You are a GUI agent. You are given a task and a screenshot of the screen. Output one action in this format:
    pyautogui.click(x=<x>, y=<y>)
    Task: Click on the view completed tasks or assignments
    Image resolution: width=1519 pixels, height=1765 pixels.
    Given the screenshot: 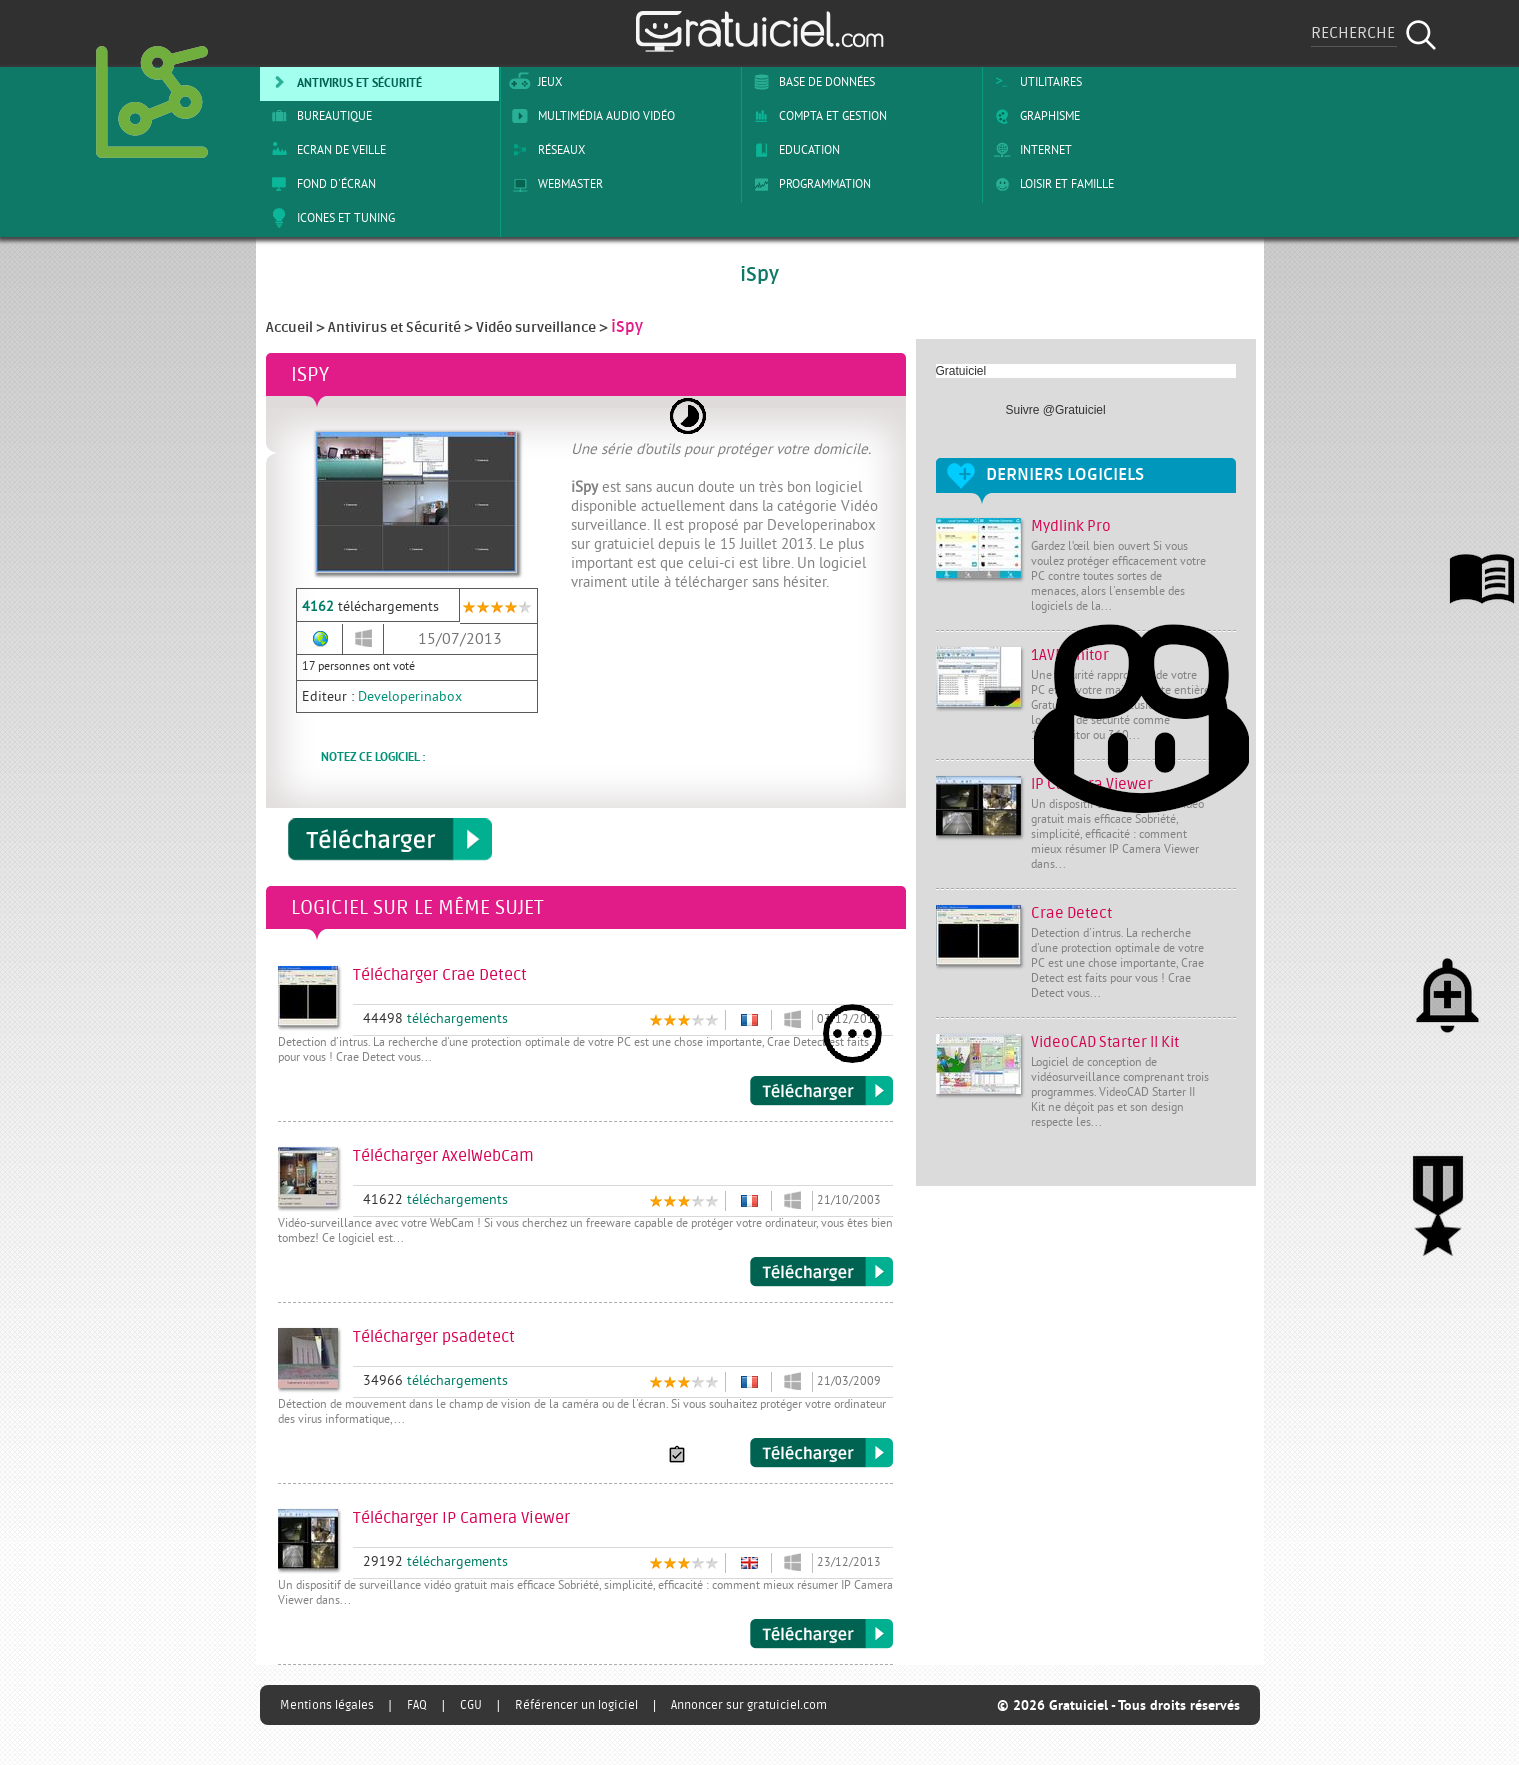 What is the action you would take?
    pyautogui.click(x=677, y=1455)
    